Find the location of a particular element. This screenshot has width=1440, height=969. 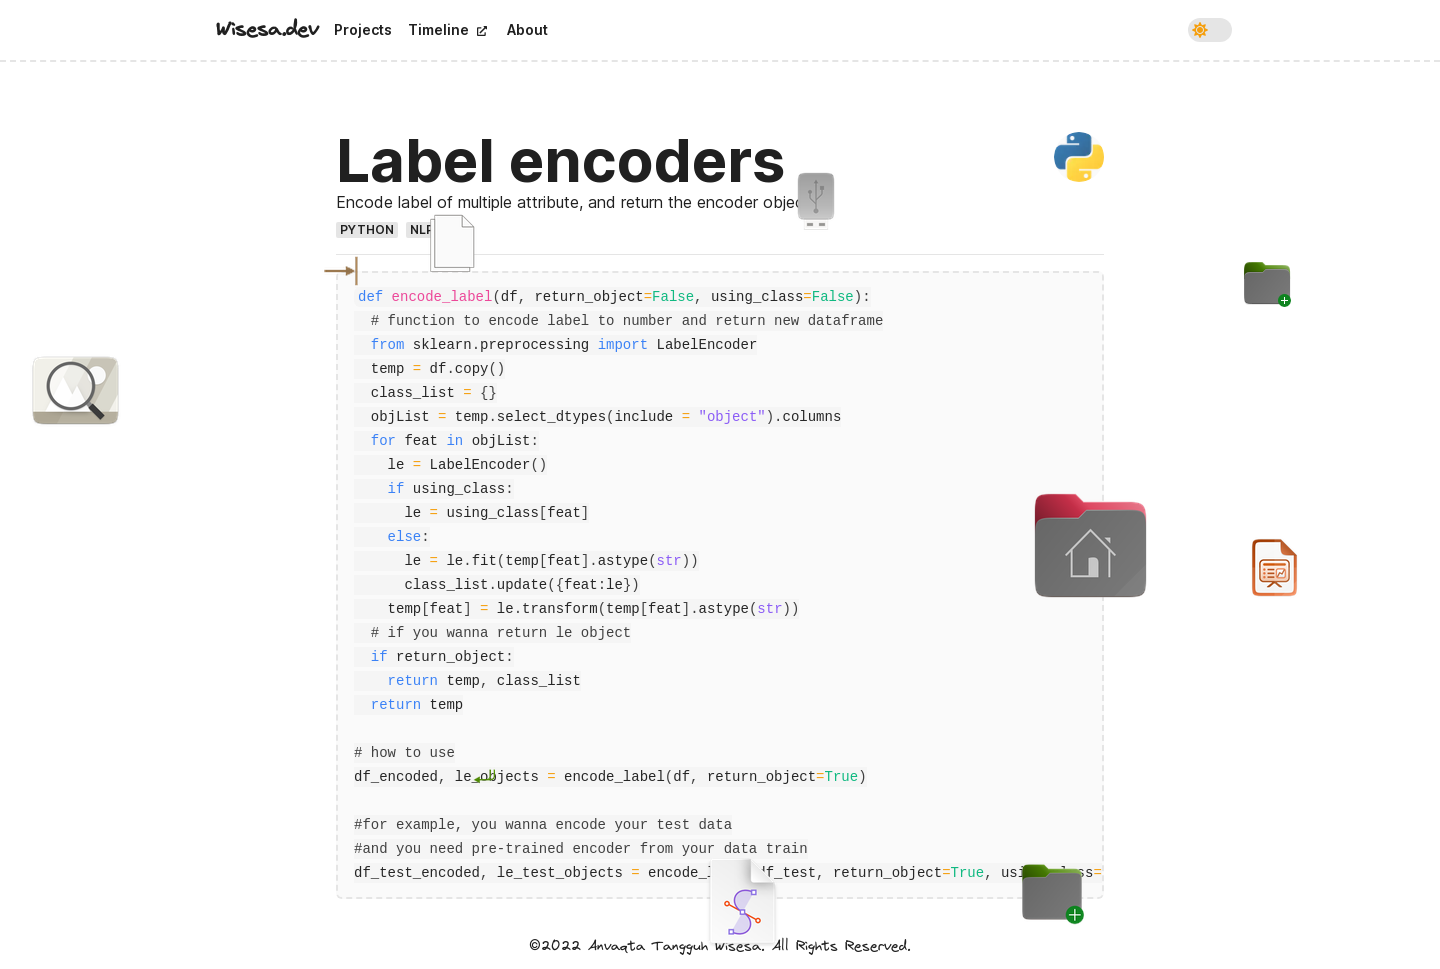

access connected USB storage device is located at coordinates (816, 201).